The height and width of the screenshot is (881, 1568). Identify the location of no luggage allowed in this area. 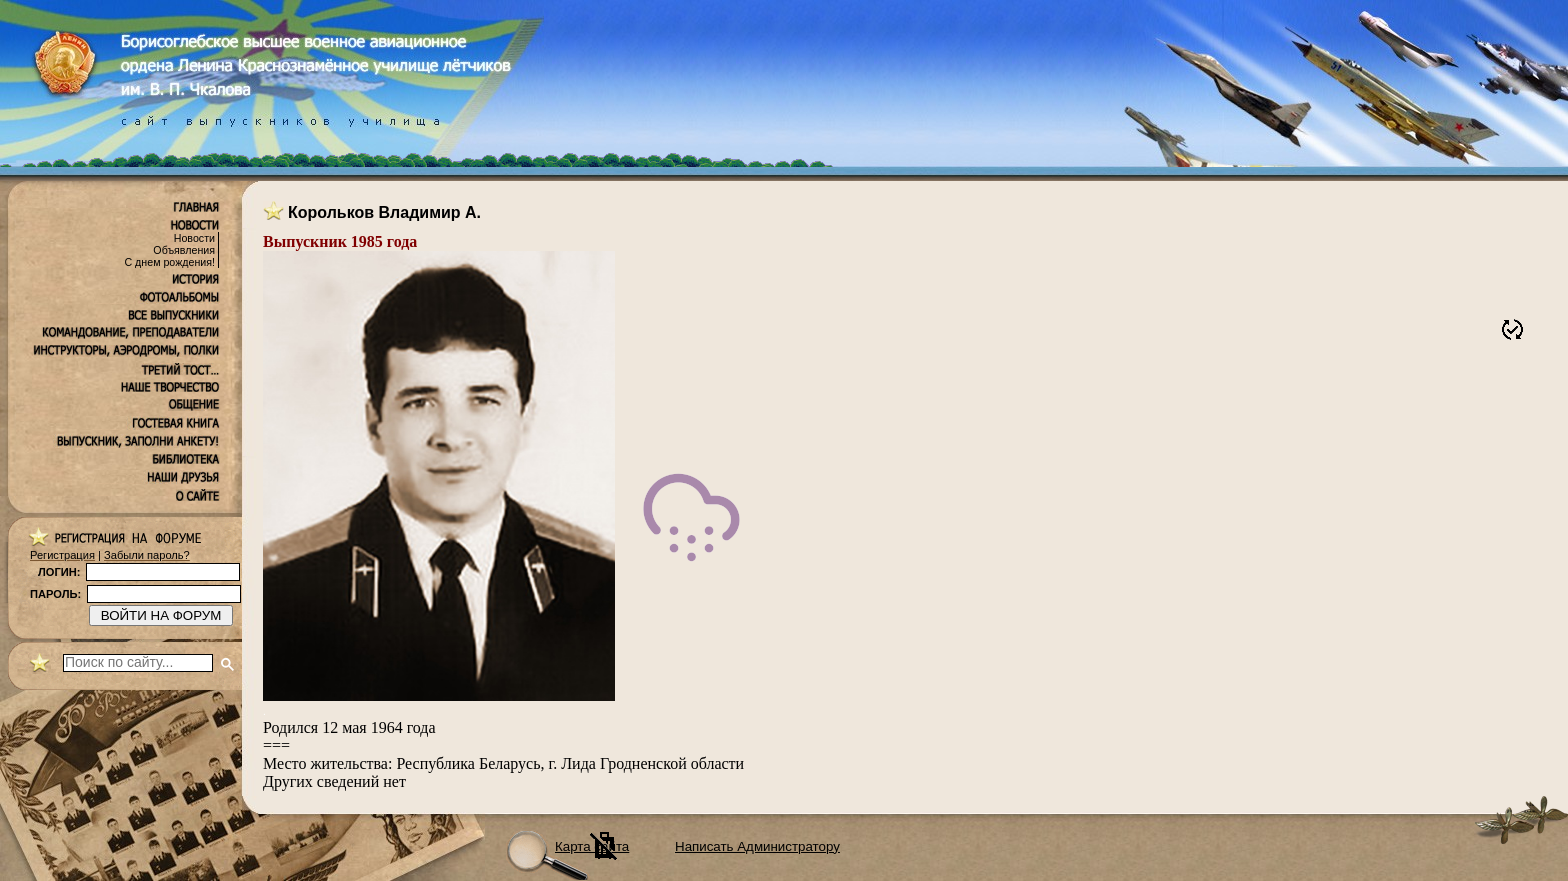
(604, 845).